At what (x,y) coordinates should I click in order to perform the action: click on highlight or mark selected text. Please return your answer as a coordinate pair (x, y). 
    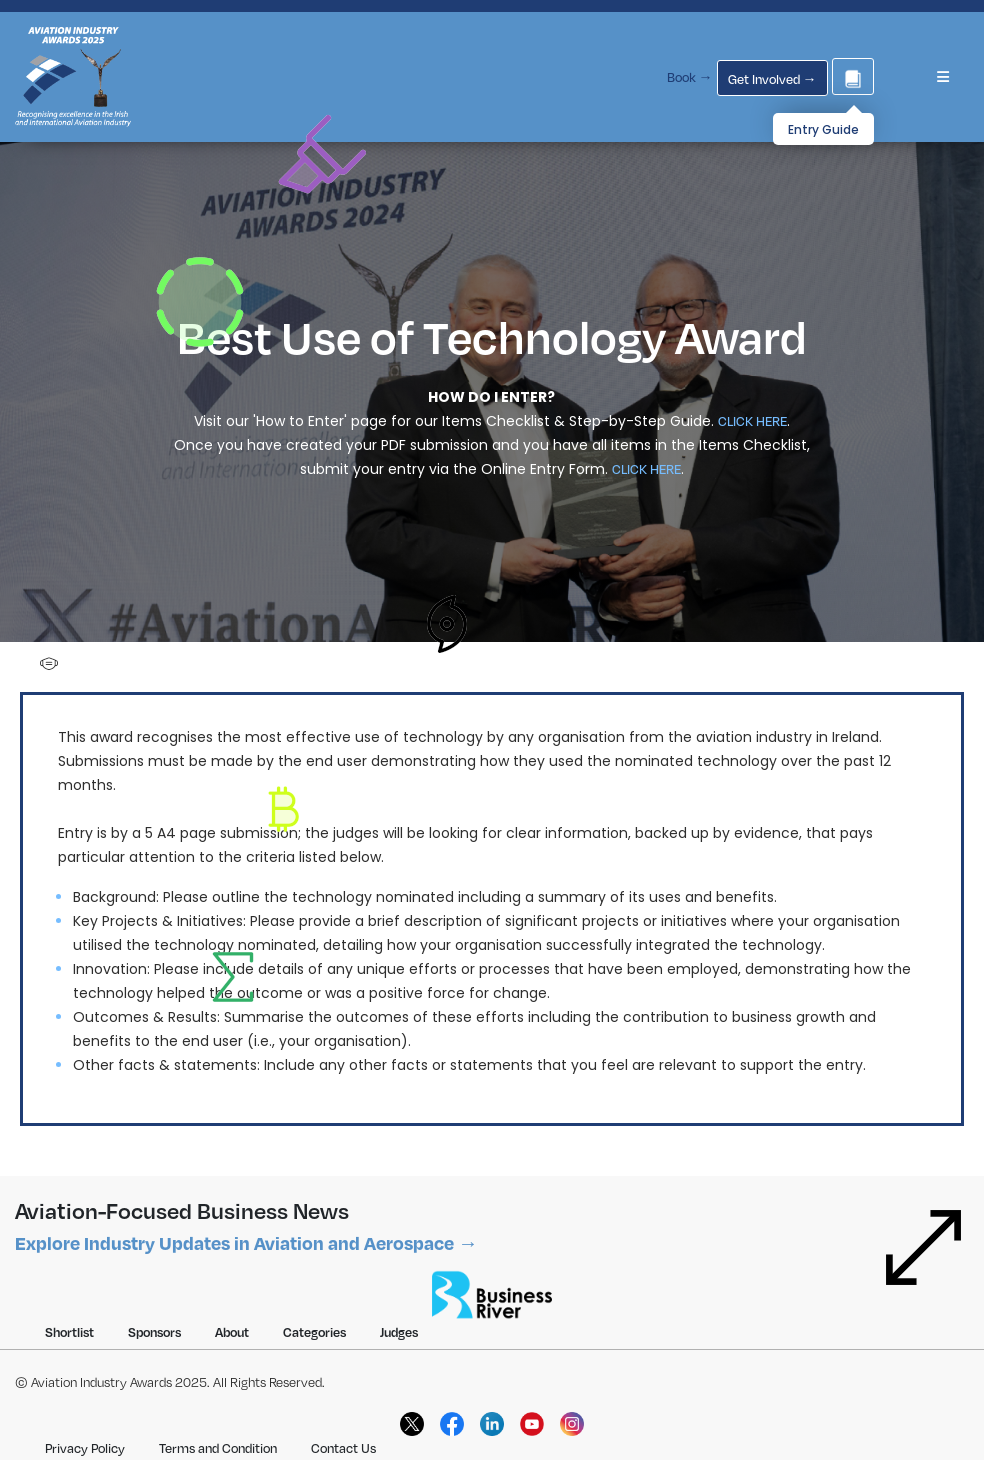
    Looking at the image, I should click on (319, 158).